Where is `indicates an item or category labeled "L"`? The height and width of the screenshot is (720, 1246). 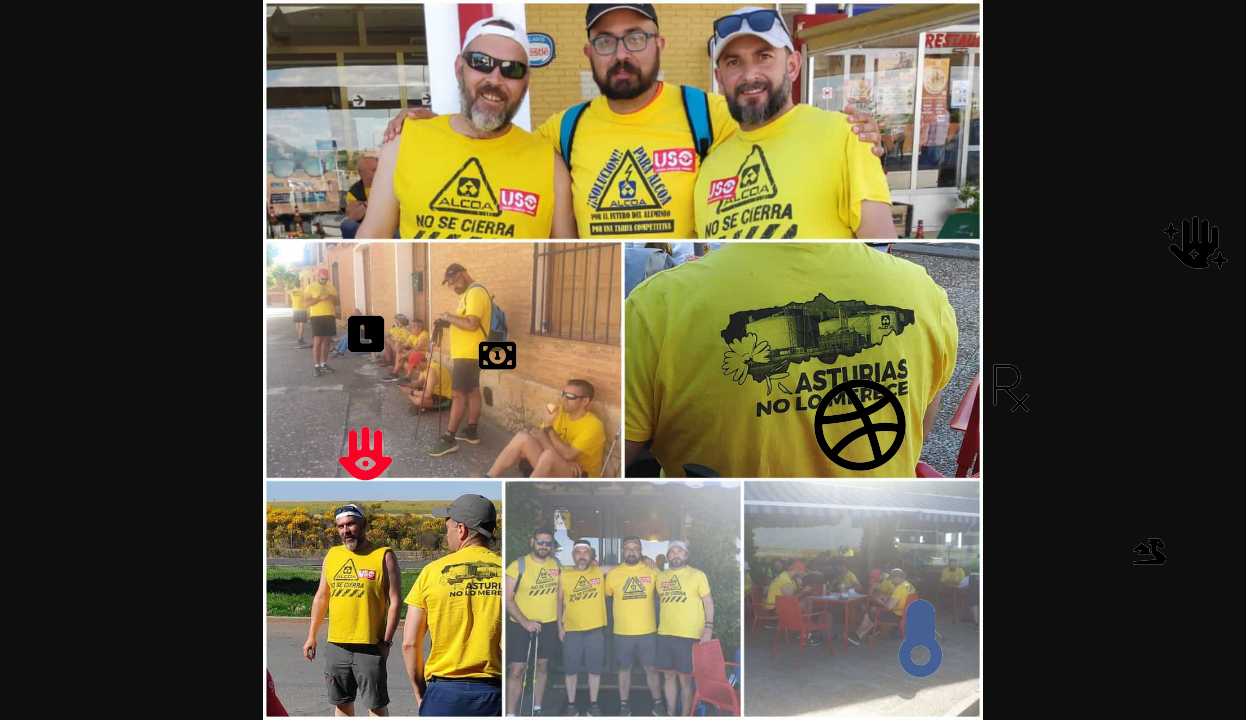
indicates an item or category labeled "L" is located at coordinates (366, 334).